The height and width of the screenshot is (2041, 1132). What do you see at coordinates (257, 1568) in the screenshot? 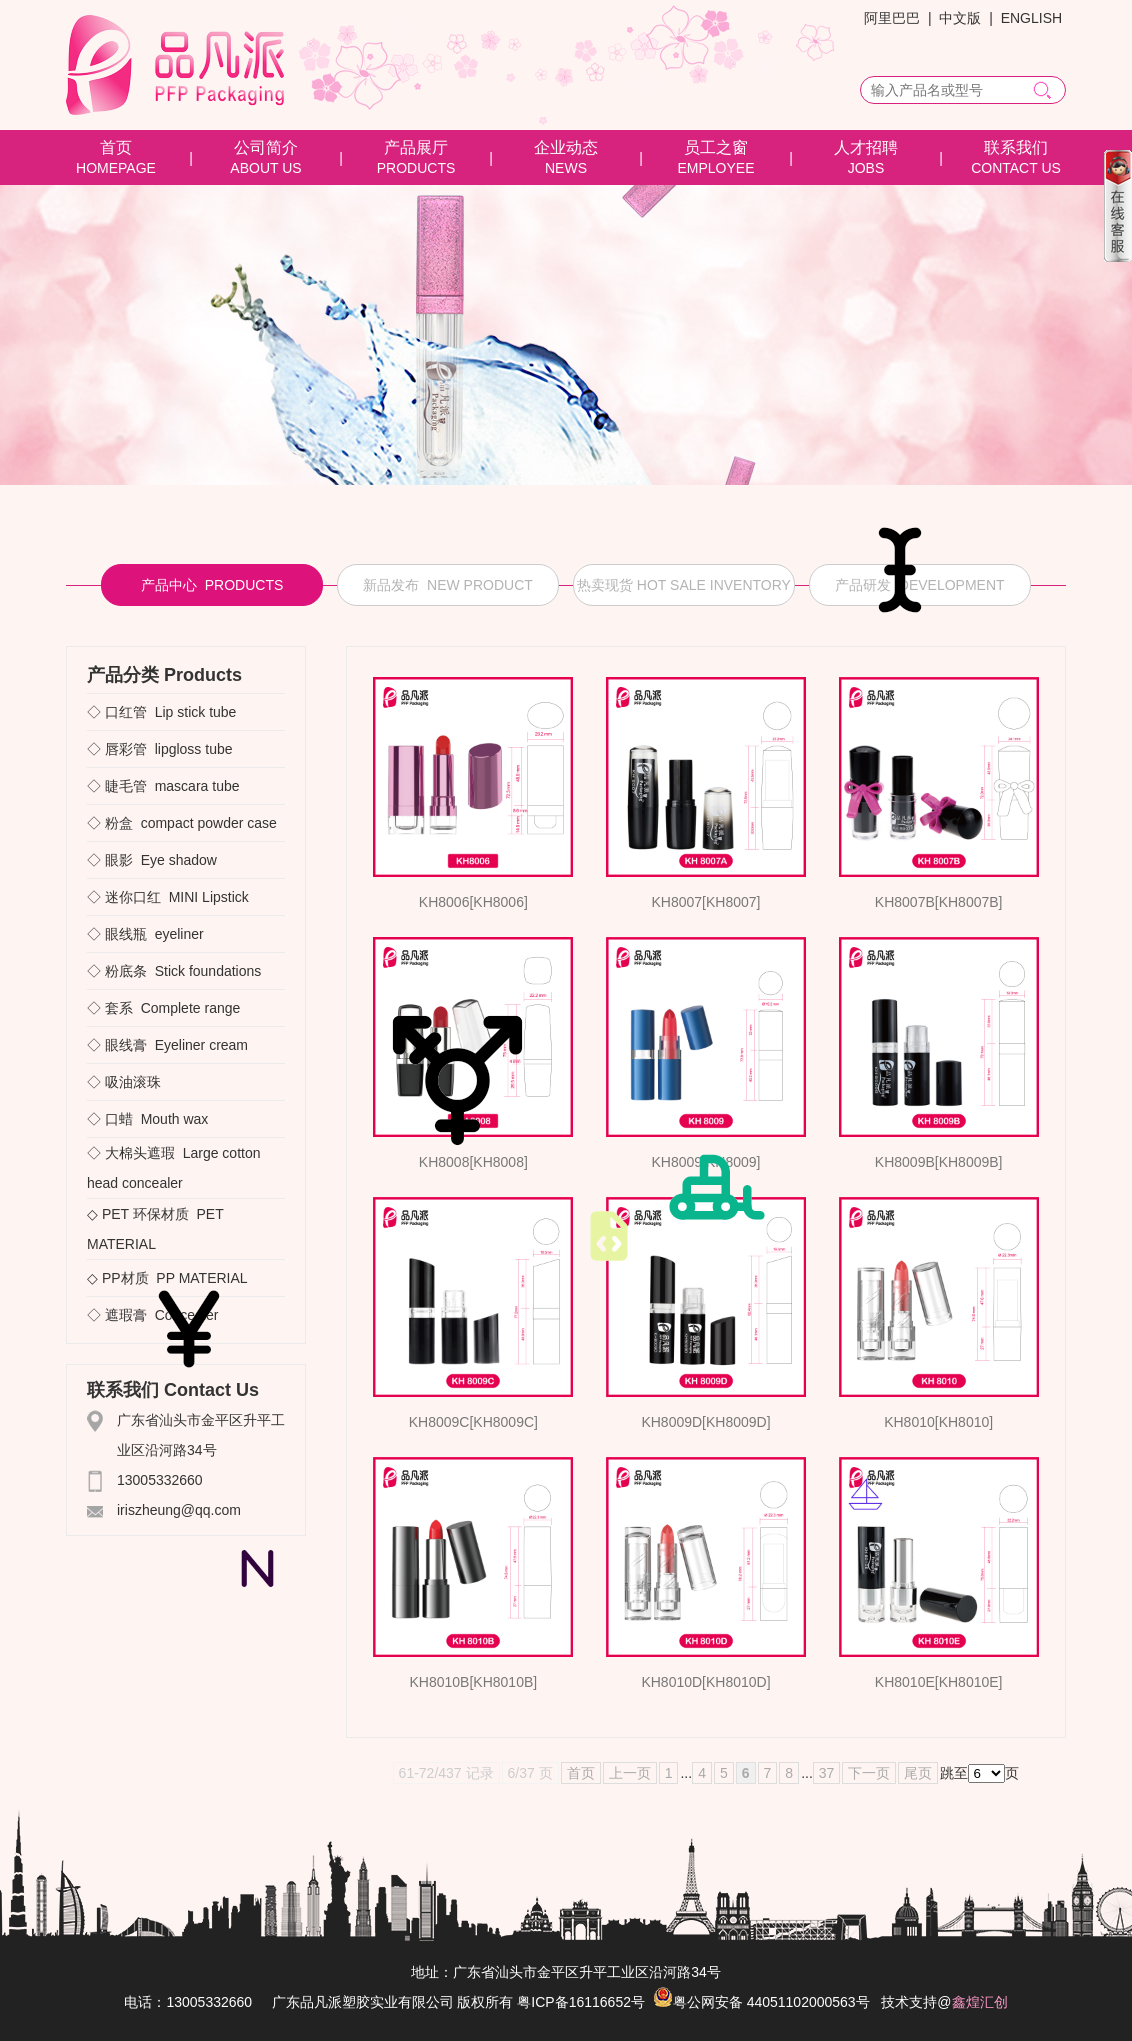
I see `indicates the letter "n" in alphabetical navigation or sorting` at bounding box center [257, 1568].